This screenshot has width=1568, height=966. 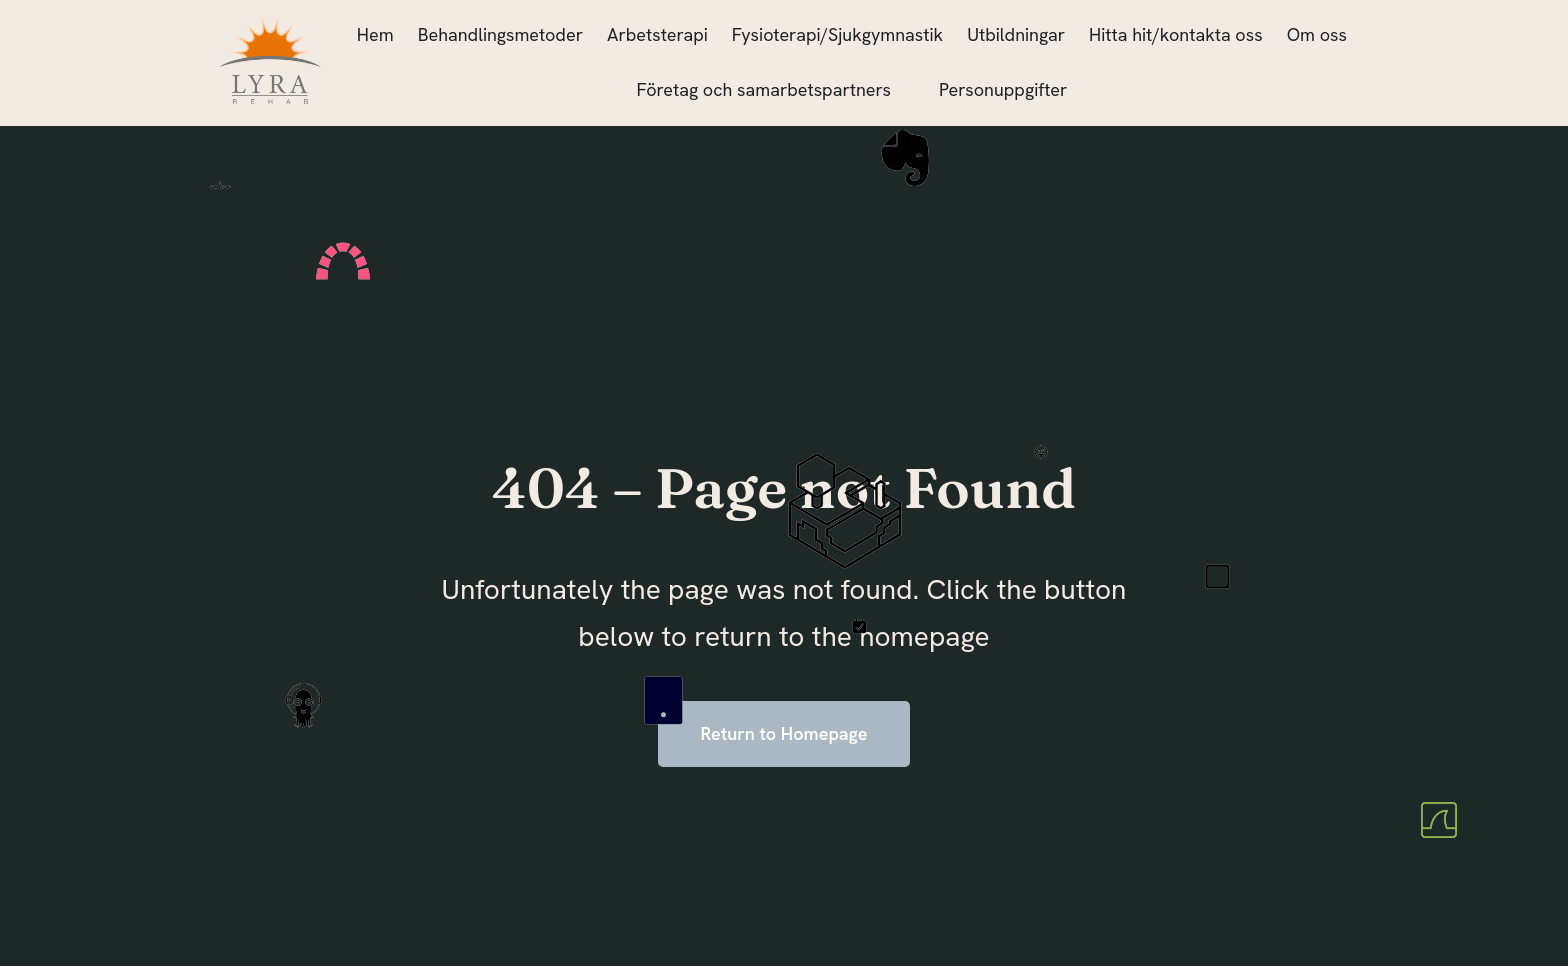 What do you see at coordinates (663, 700) in the screenshot?
I see `switch to tablet view or layout` at bounding box center [663, 700].